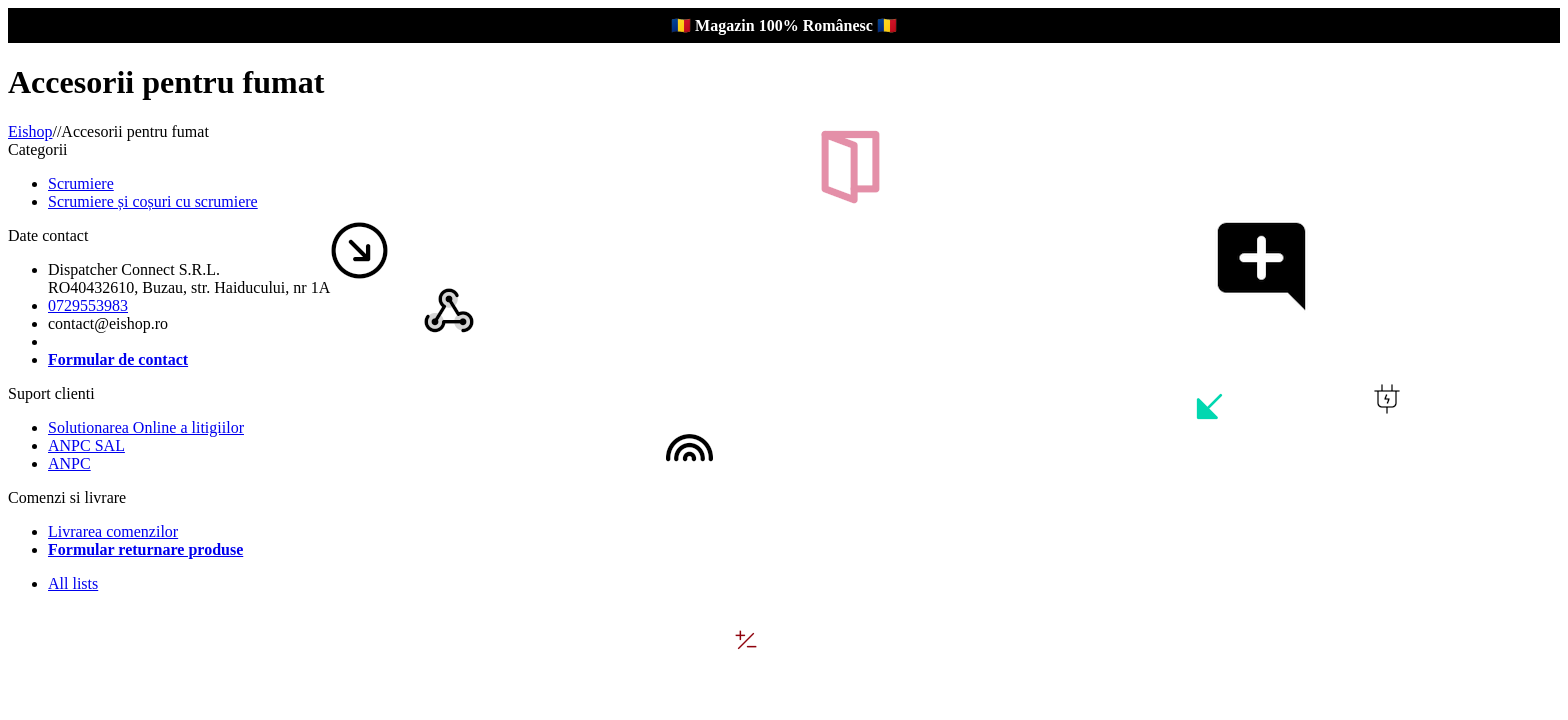 This screenshot has width=1568, height=720. I want to click on add a new comment, so click(1261, 266).